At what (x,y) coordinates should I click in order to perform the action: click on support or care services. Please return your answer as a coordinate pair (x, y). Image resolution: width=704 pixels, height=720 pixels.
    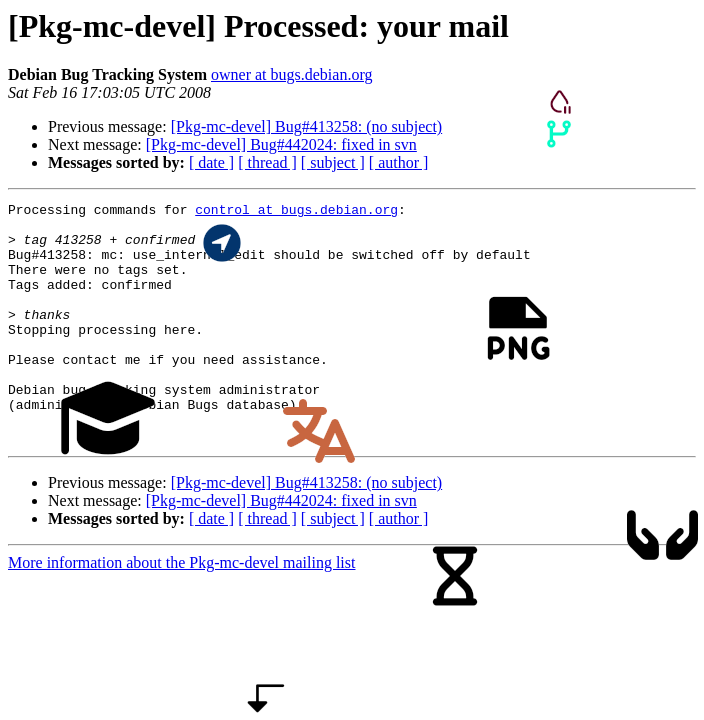
    Looking at the image, I should click on (662, 531).